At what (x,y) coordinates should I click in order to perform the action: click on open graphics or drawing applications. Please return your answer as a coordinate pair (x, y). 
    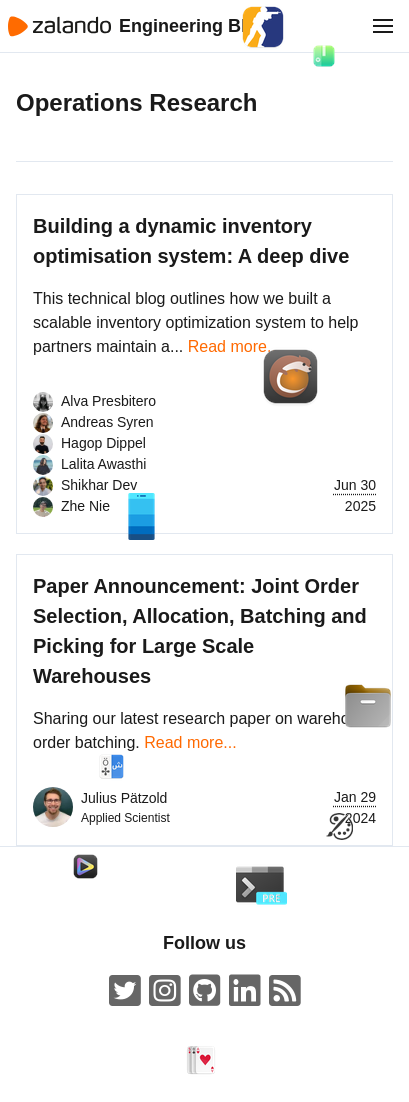
    Looking at the image, I should click on (339, 826).